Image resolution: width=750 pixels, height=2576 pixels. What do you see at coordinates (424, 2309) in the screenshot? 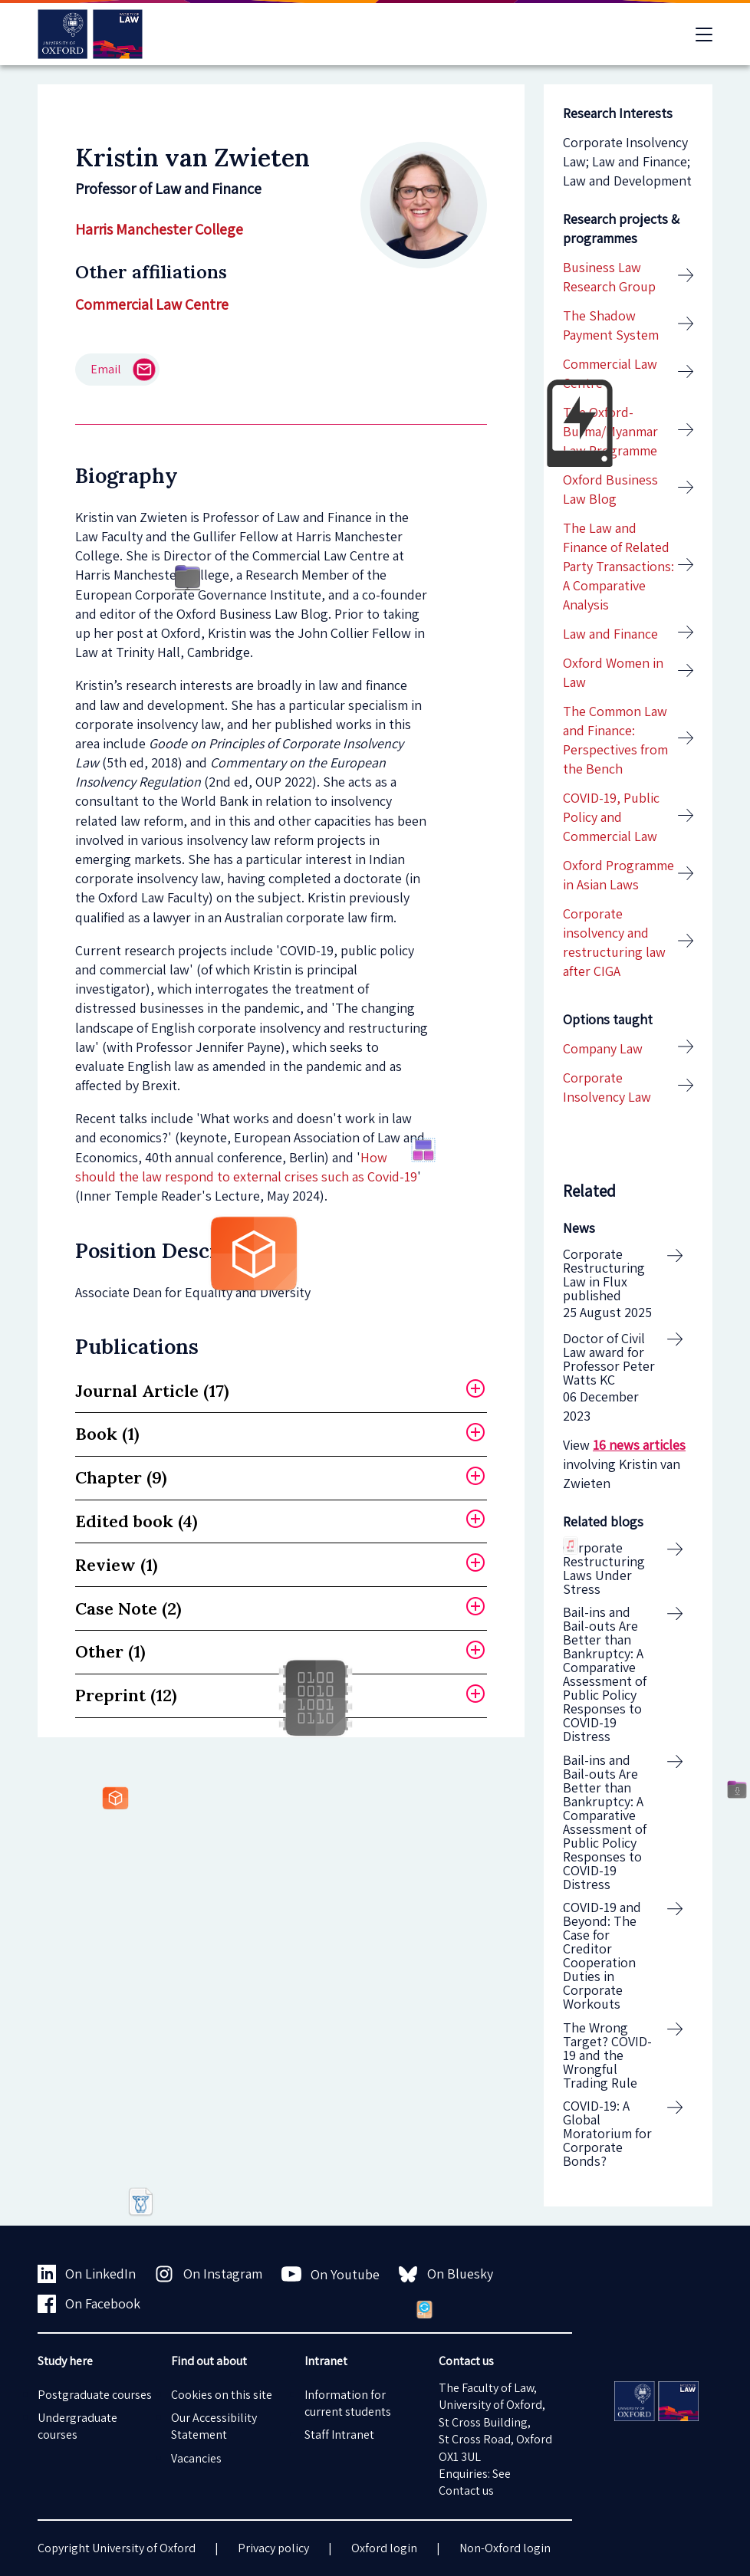
I see `system package updates available` at bounding box center [424, 2309].